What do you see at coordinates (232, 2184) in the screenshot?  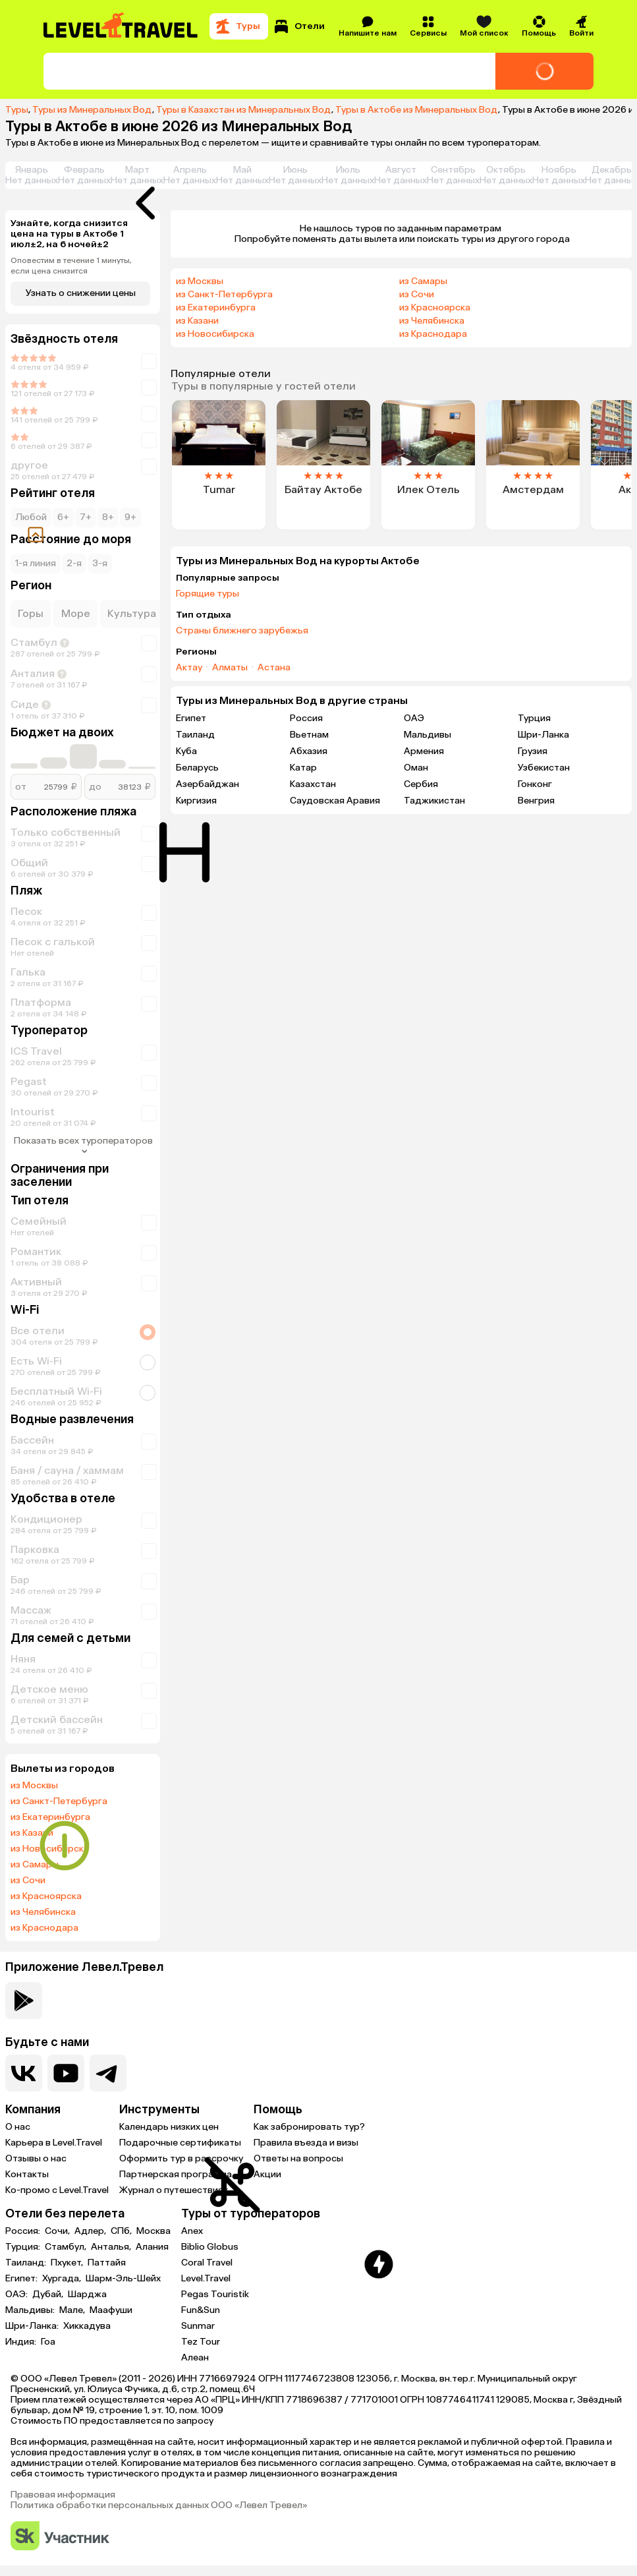 I see `command key shortcut disabled` at bounding box center [232, 2184].